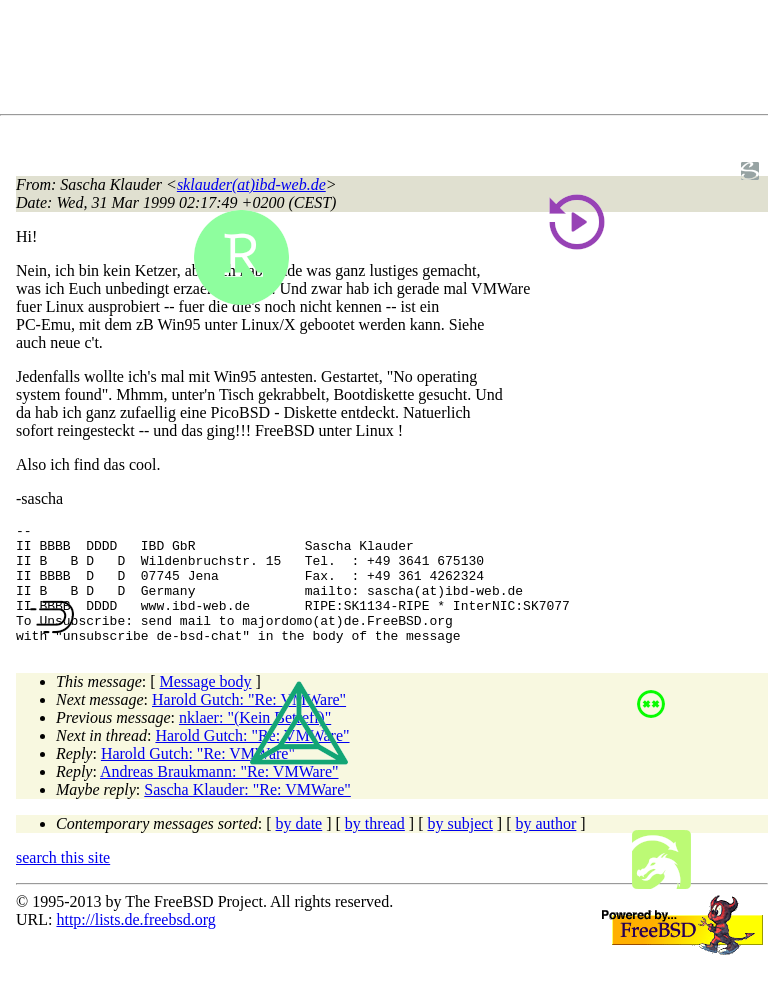  What do you see at coordinates (661, 859) in the screenshot?
I see `open LightBurn laser cutting software` at bounding box center [661, 859].